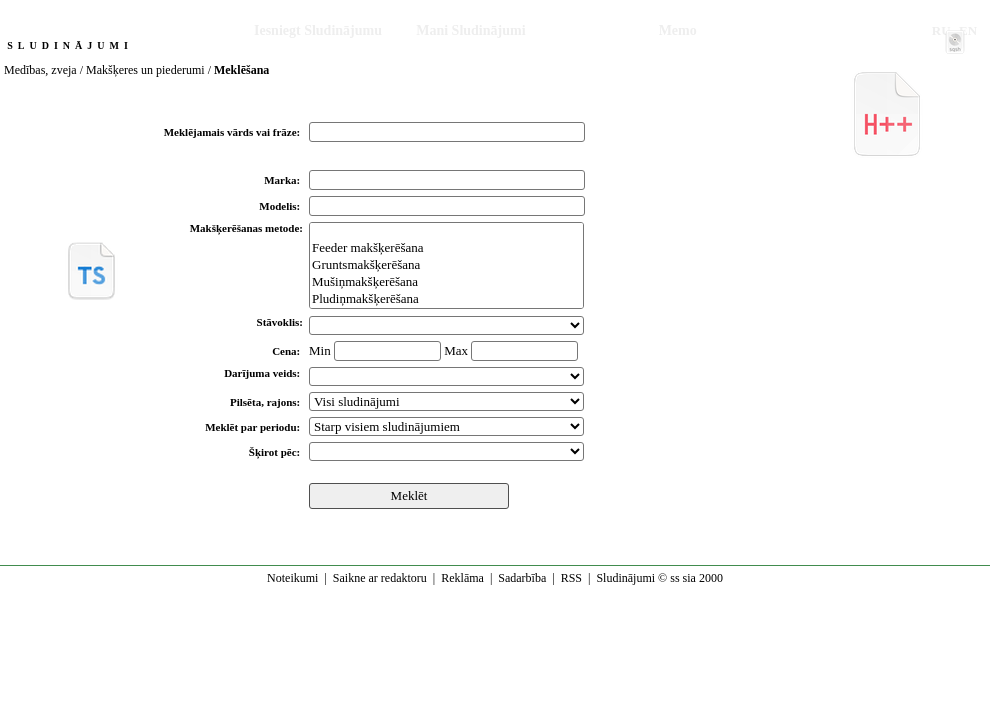 Image resolution: width=990 pixels, height=720 pixels. Describe the element at coordinates (91, 270) in the screenshot. I see `indicates a typescript source file` at that location.